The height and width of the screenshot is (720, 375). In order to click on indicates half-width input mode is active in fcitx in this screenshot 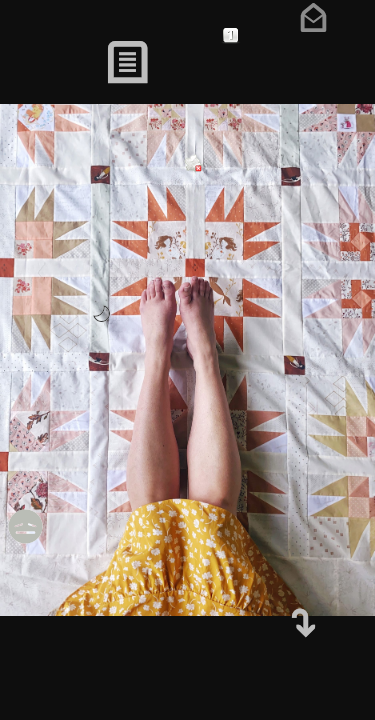, I will do `click(101, 313)`.